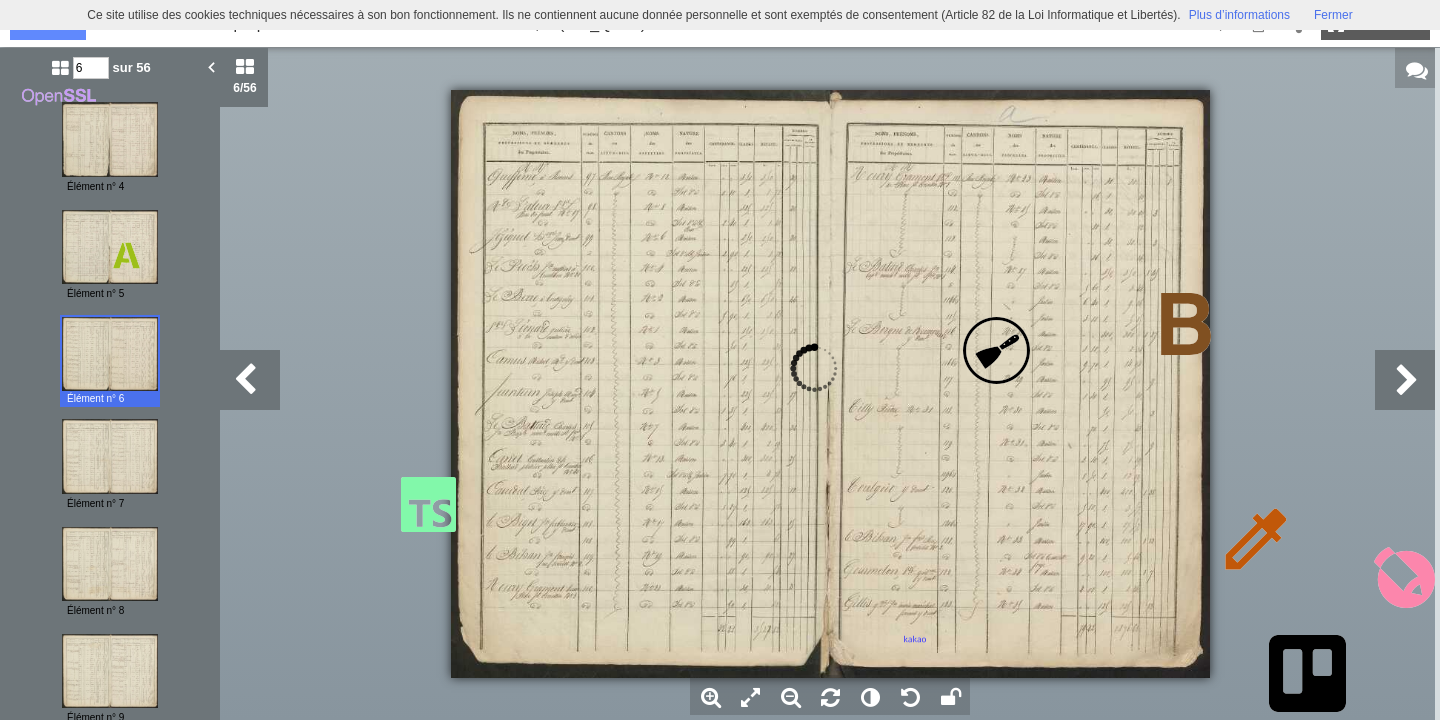  Describe the element at coordinates (915, 639) in the screenshot. I see `open Kakao messaging app` at that location.